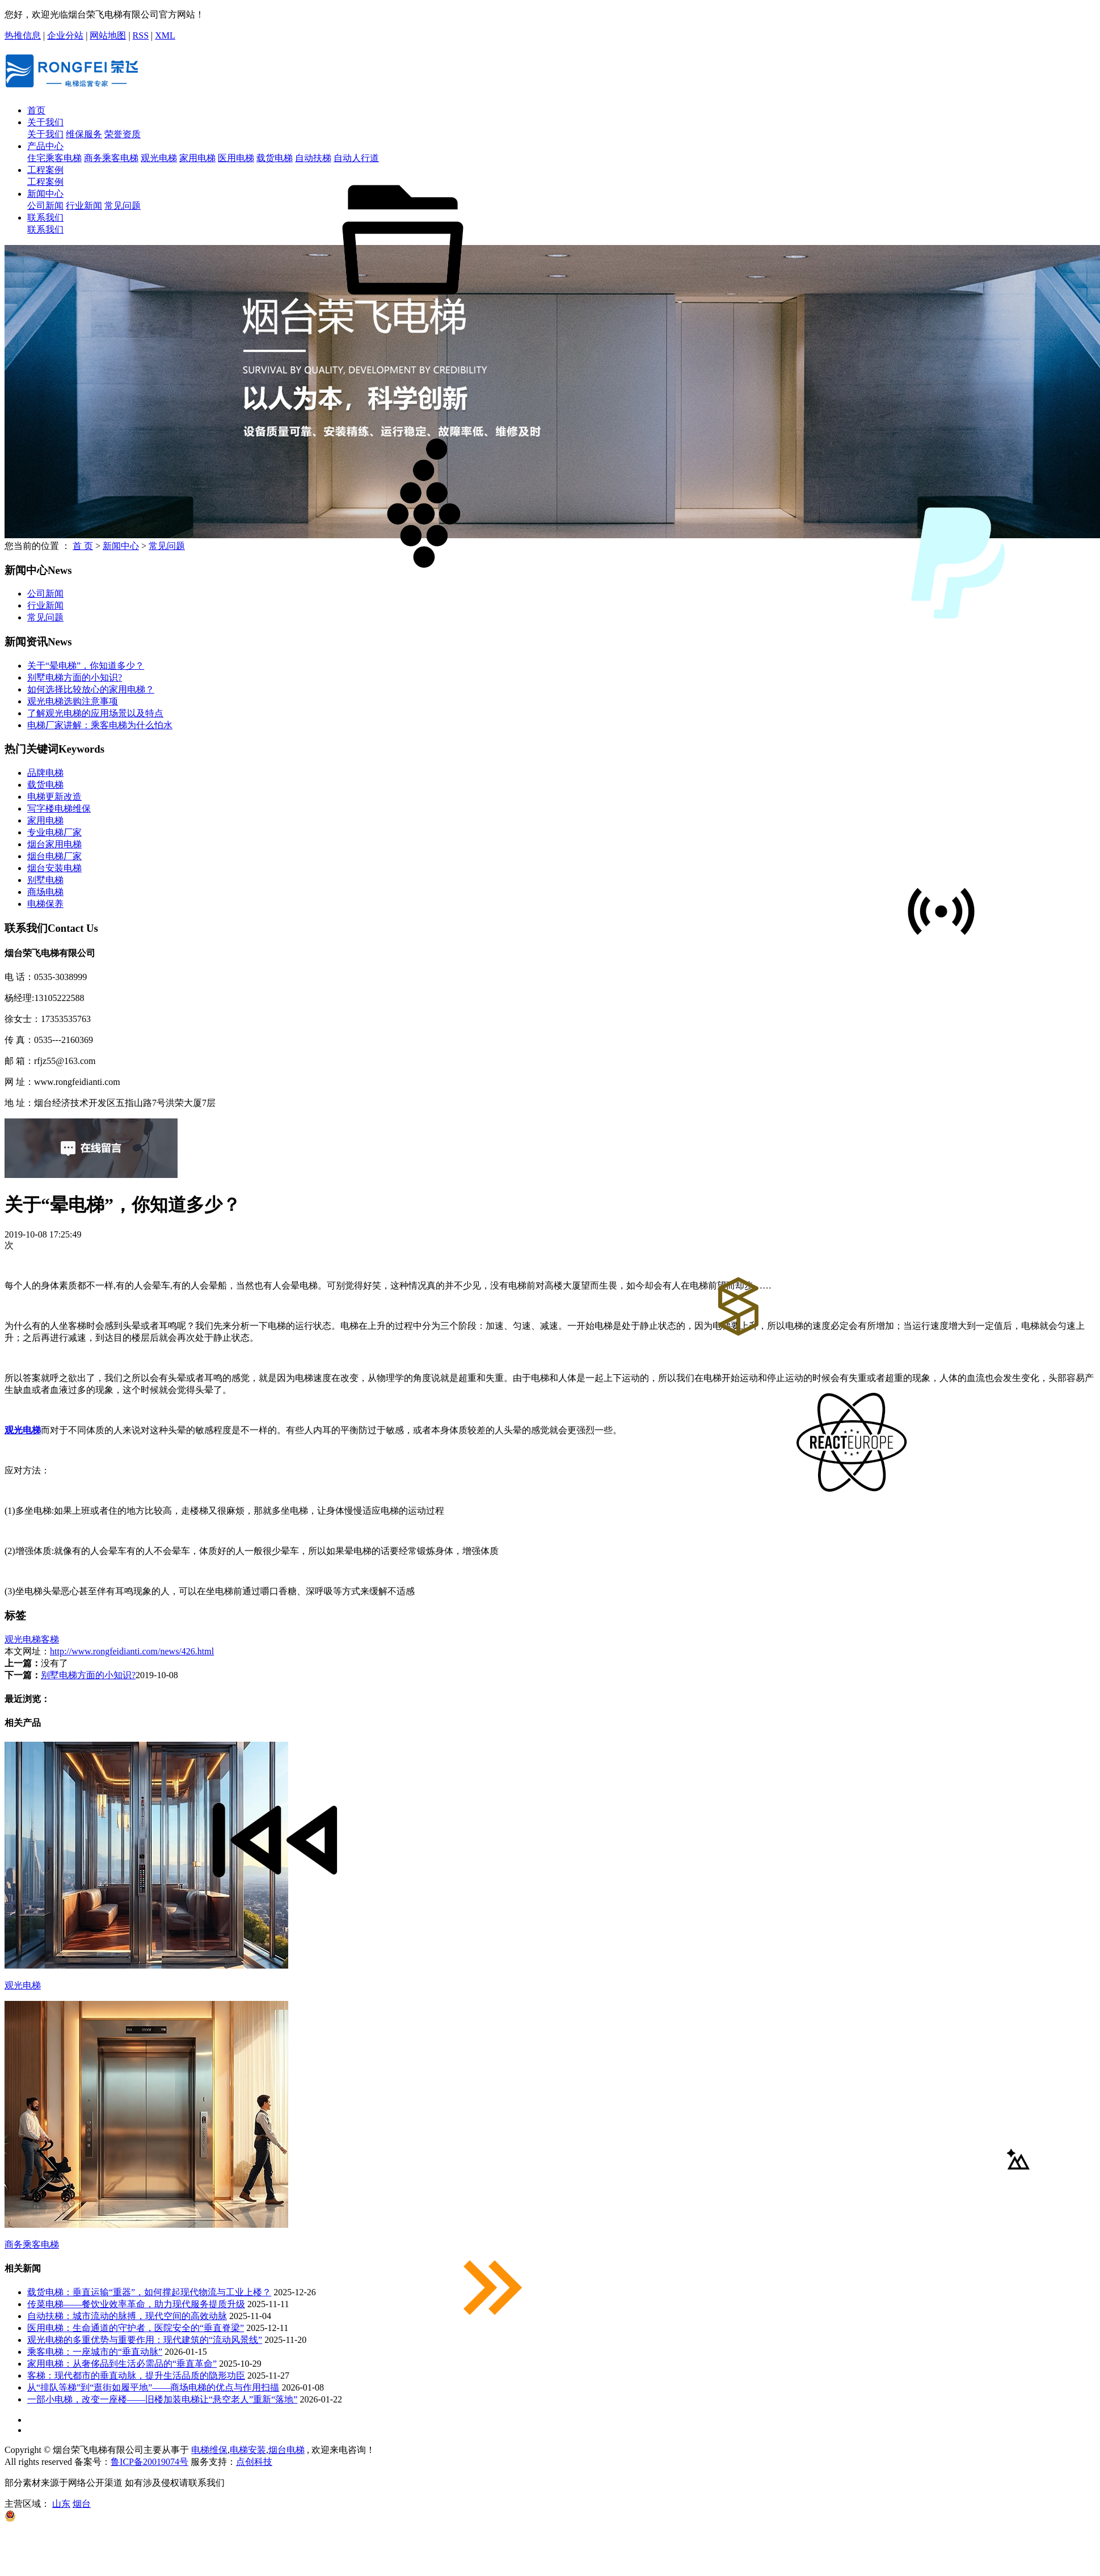  What do you see at coordinates (941, 911) in the screenshot?
I see `indicates RFID or NFC connectivity` at bounding box center [941, 911].